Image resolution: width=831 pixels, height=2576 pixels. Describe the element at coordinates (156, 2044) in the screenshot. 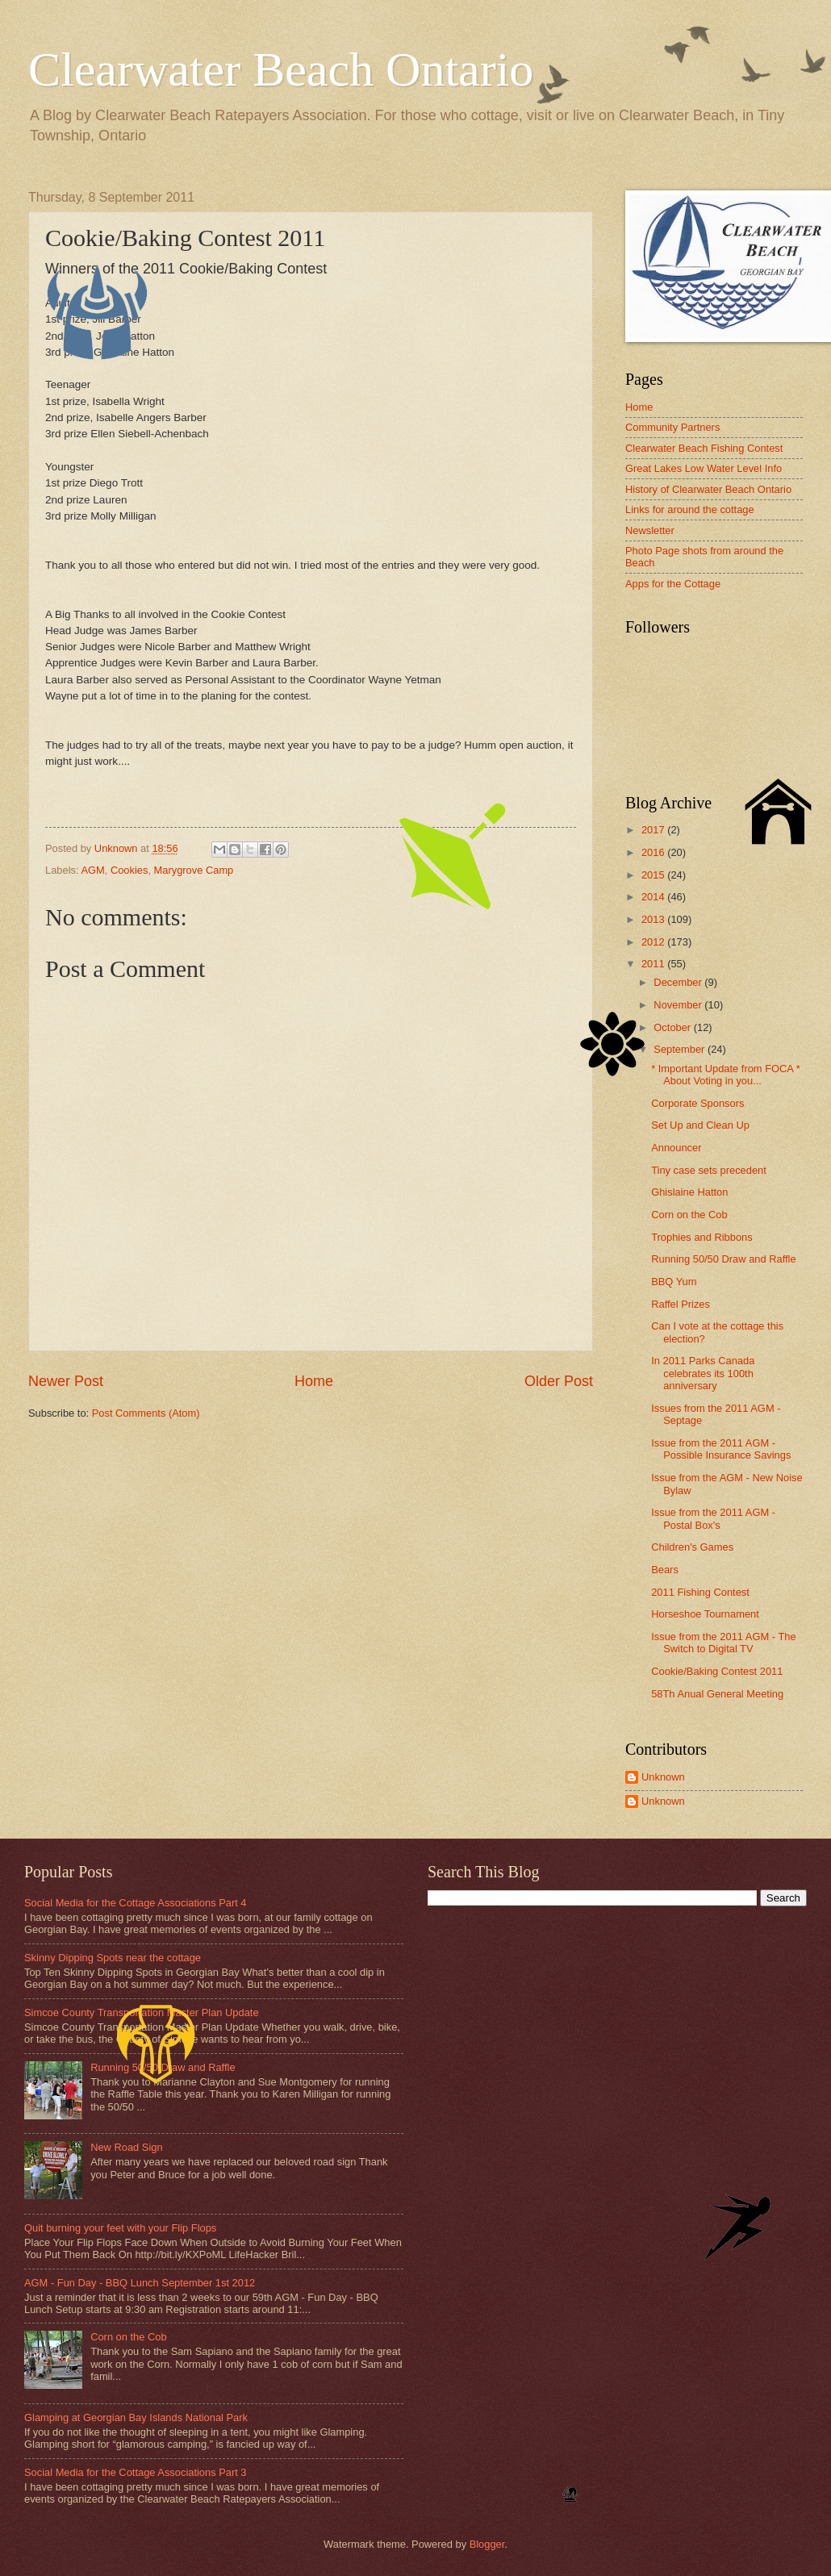

I see `access demon or boss enemy profile` at that location.